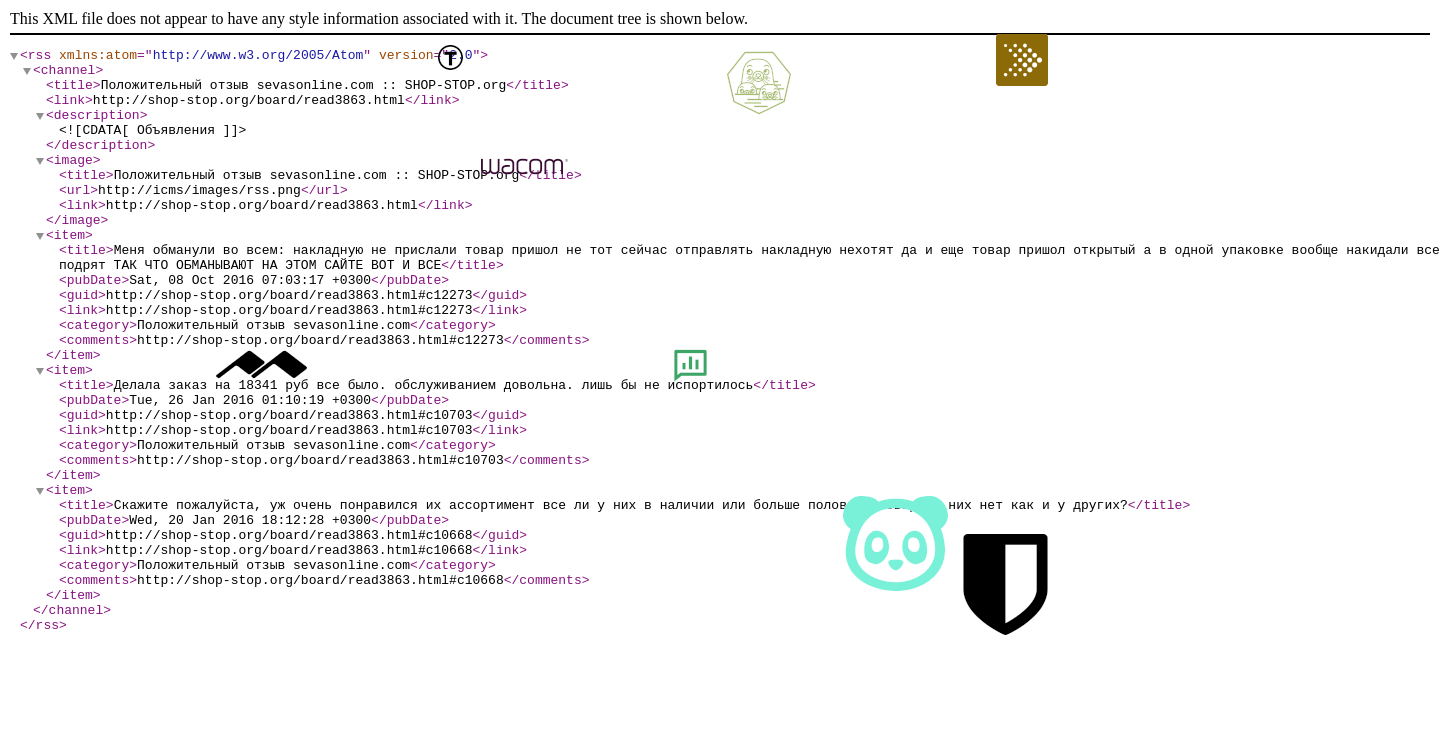  I want to click on wacom brand logo, so click(524, 166).